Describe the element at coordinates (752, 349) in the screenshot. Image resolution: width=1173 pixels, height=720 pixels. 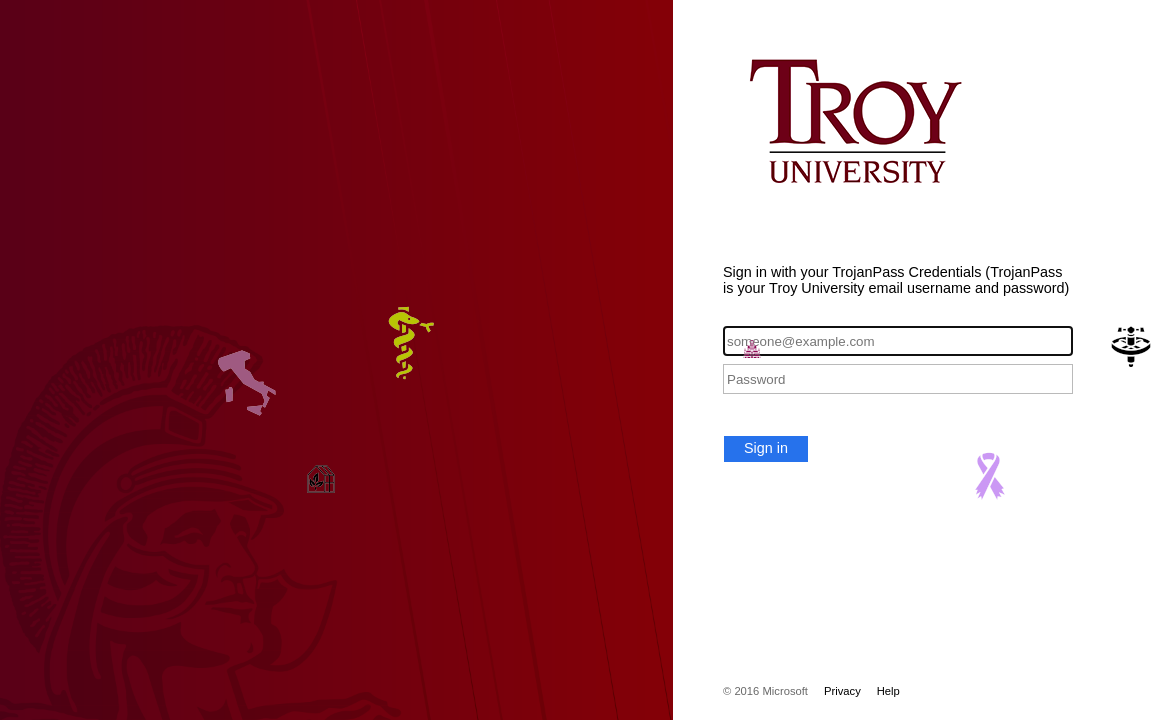
I see `access viking or norse-themed content` at that location.